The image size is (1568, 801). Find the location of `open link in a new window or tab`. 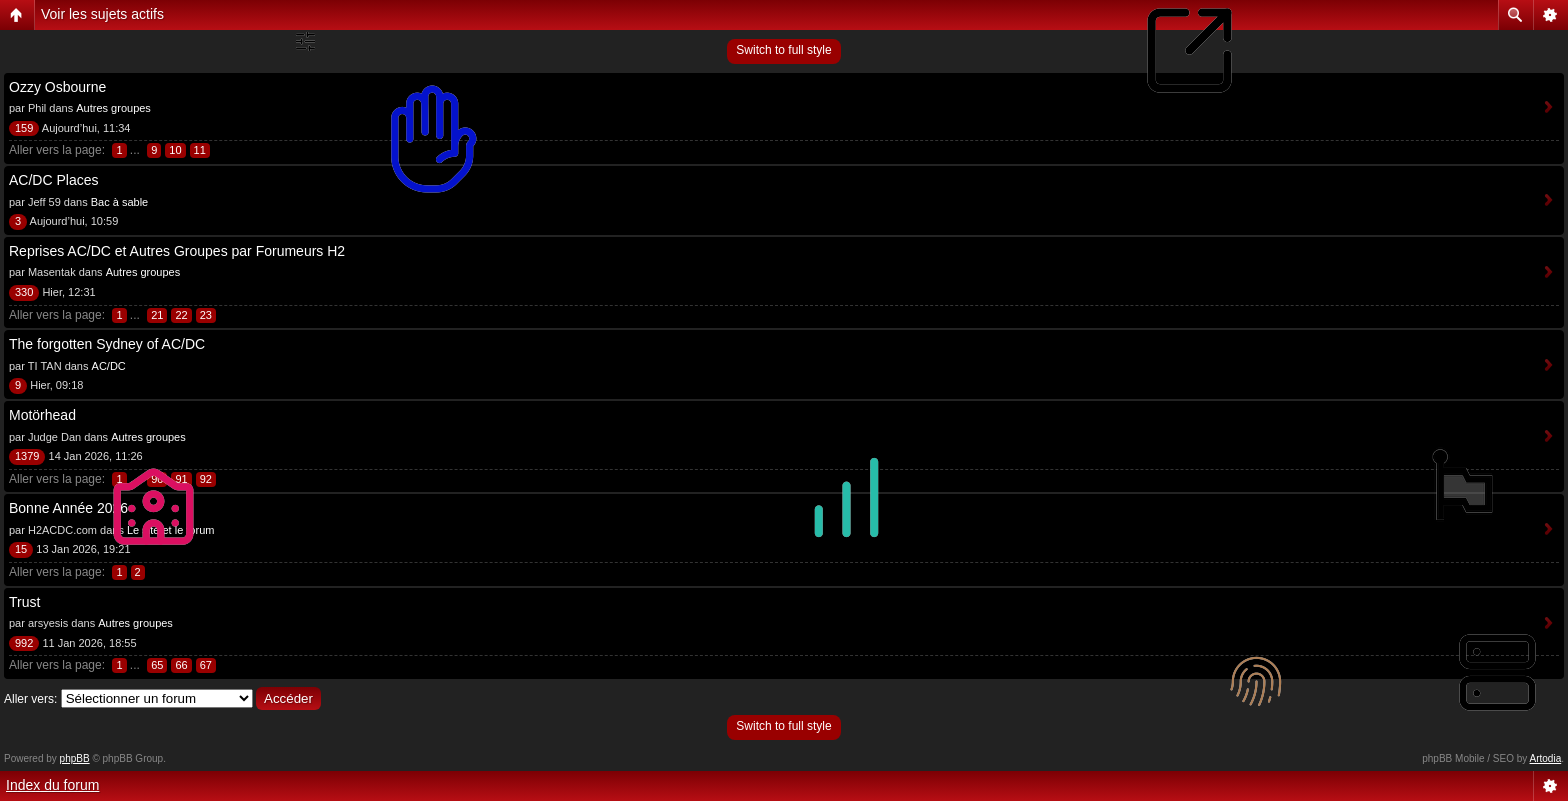

open link in a new window or tab is located at coordinates (1189, 50).